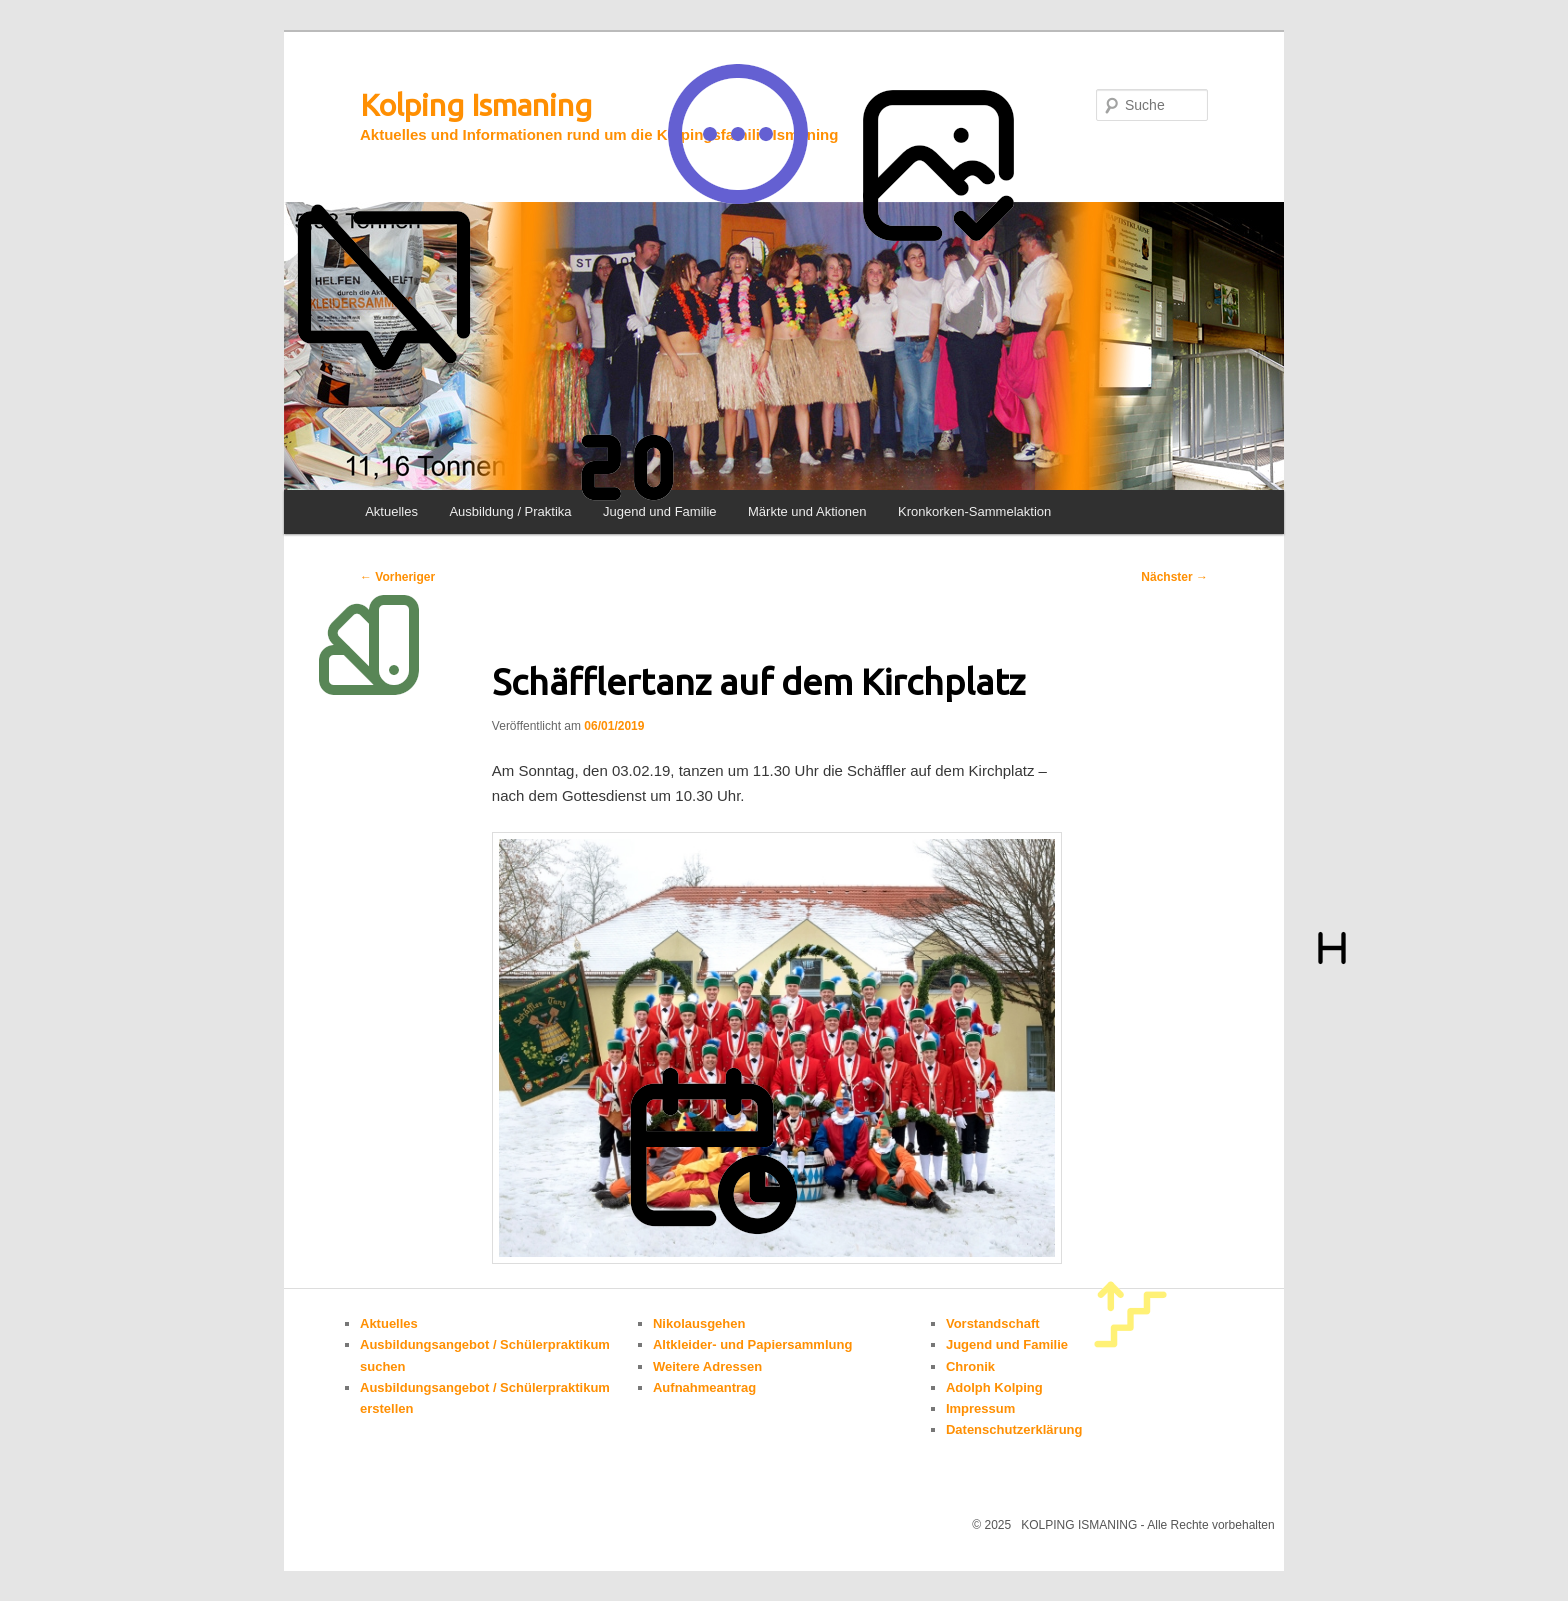 The width and height of the screenshot is (1568, 1601). Describe the element at coordinates (1130, 1314) in the screenshot. I see `go up to the next floor` at that location.